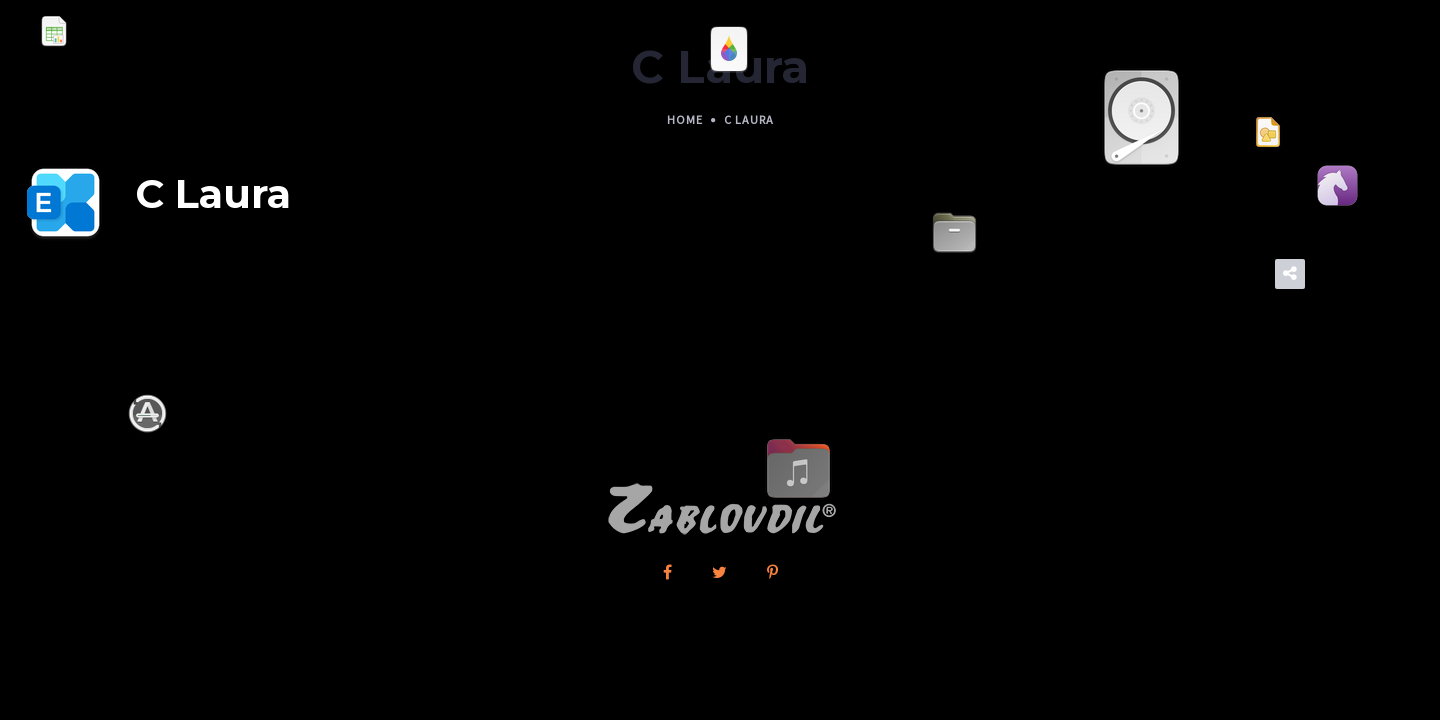 Image resolution: width=1440 pixels, height=720 pixels. I want to click on file type for hardware monitoring sensor data, so click(729, 49).